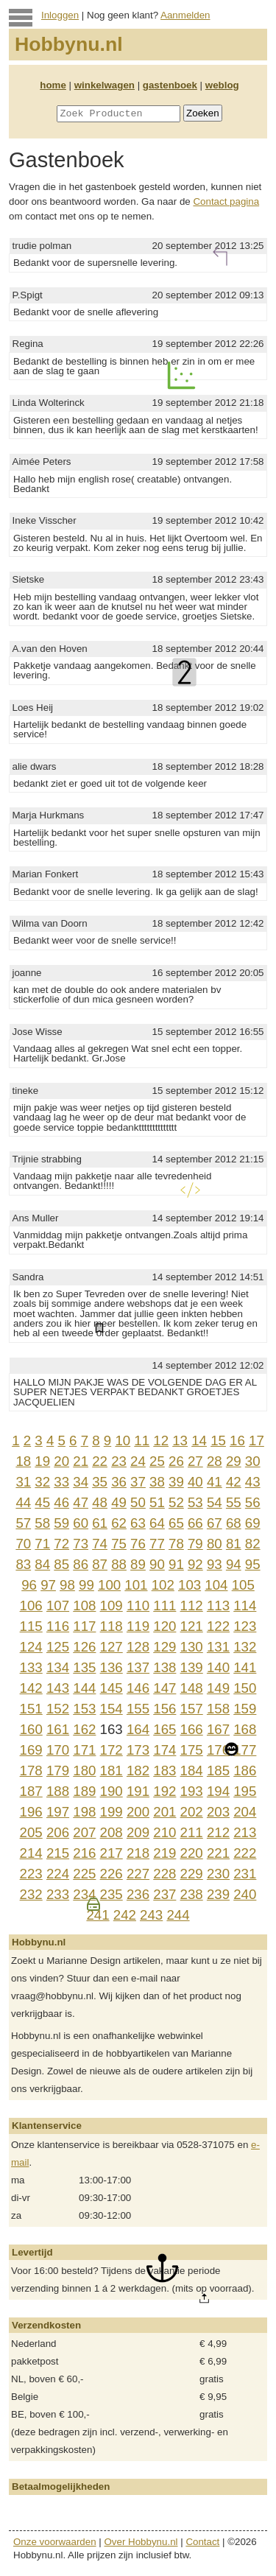 The image size is (276, 2576). Describe the element at coordinates (221, 256) in the screenshot. I see `undo last action` at that location.